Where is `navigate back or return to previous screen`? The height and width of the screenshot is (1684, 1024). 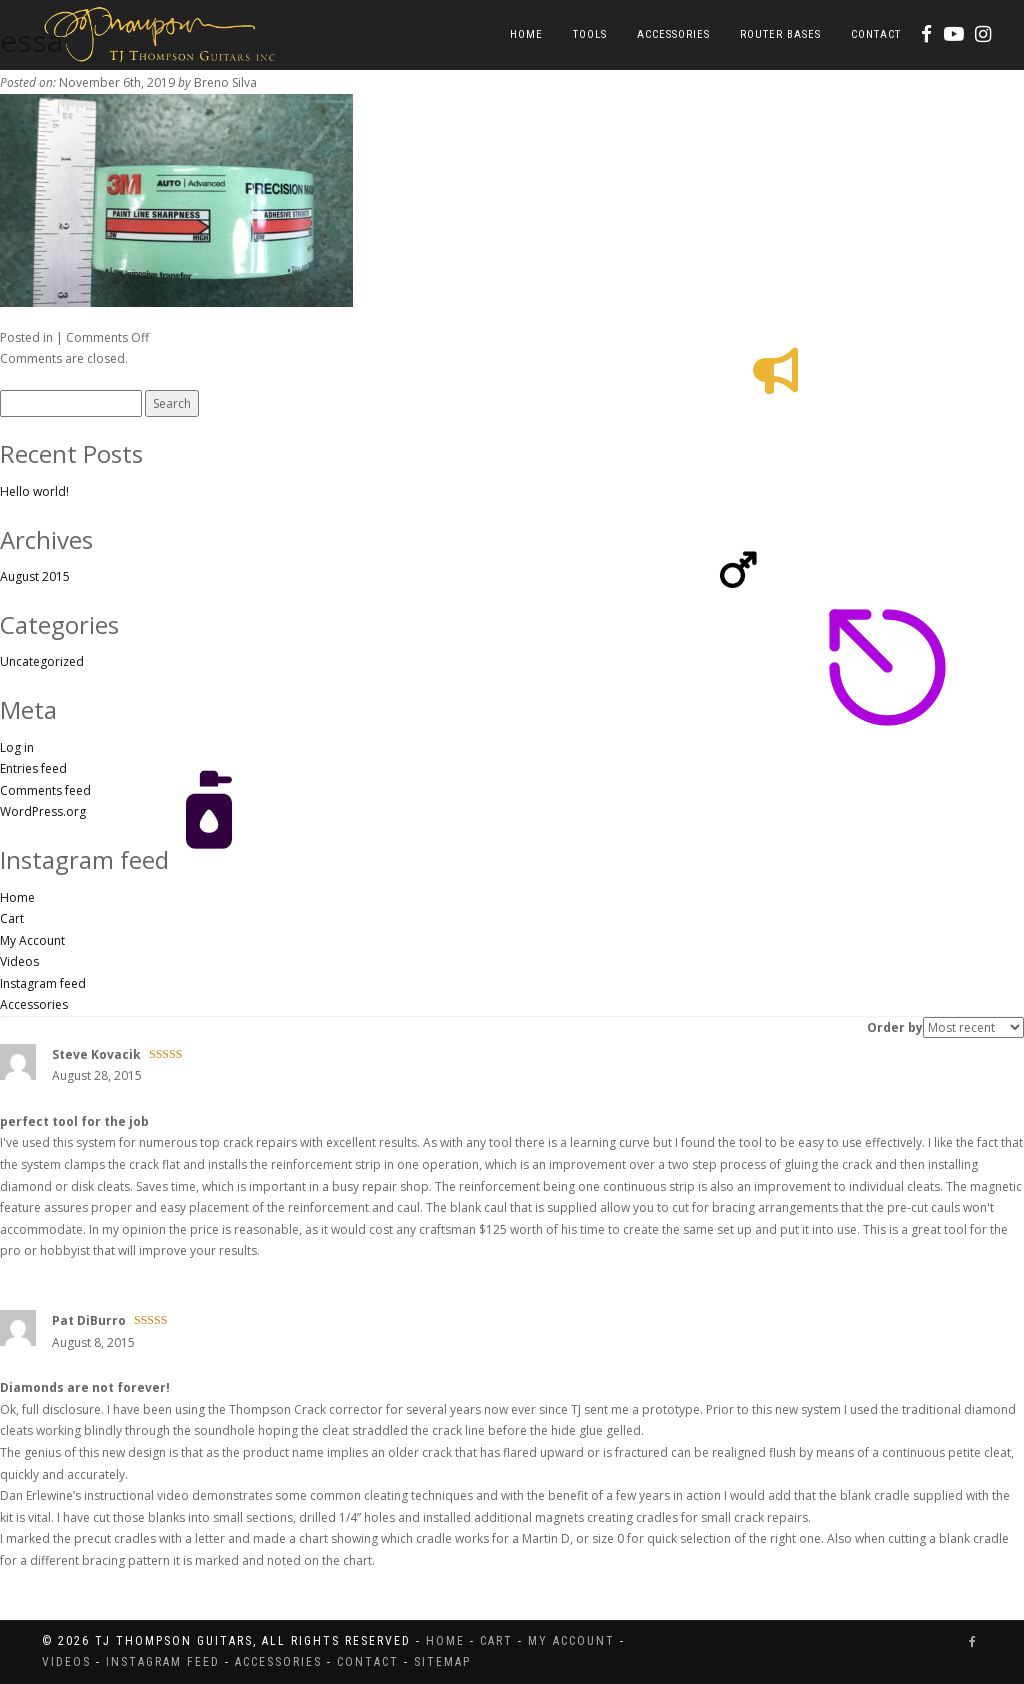
navigate back or return to previous screen is located at coordinates (887, 667).